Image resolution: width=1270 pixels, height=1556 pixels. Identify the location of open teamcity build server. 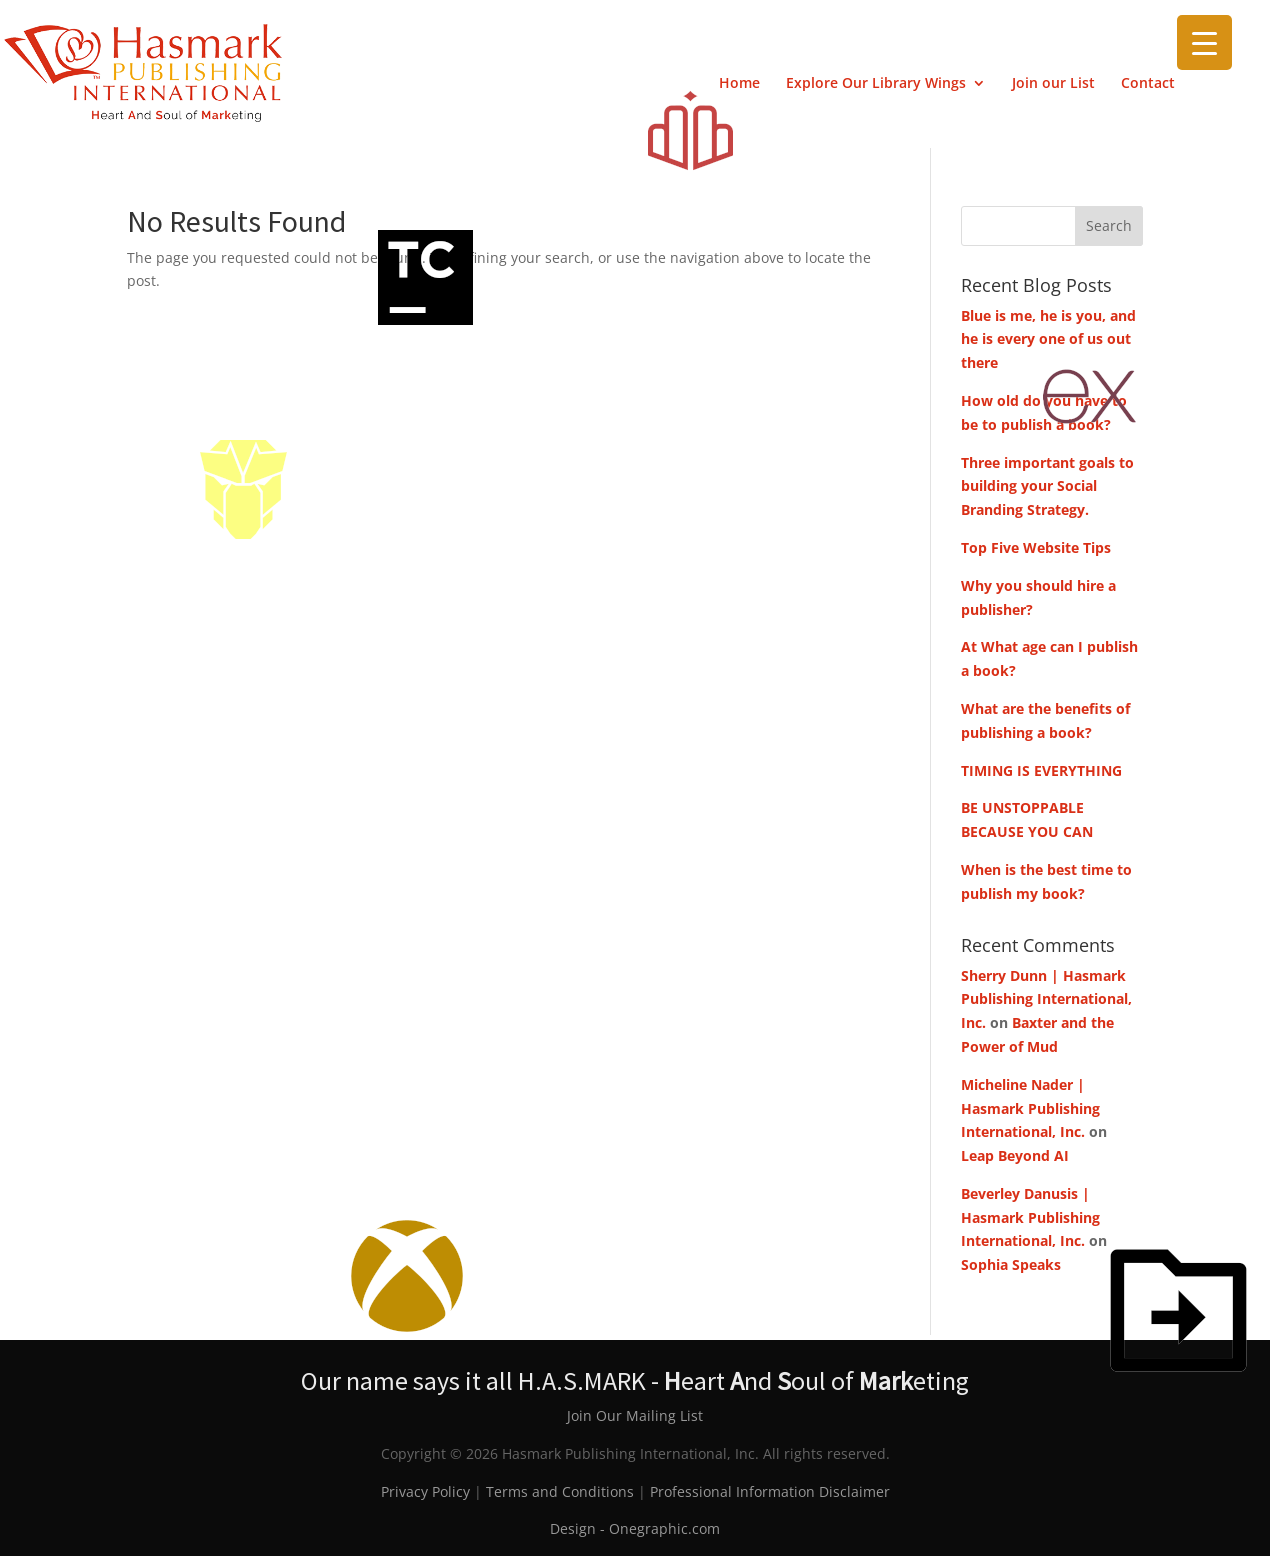
(425, 277).